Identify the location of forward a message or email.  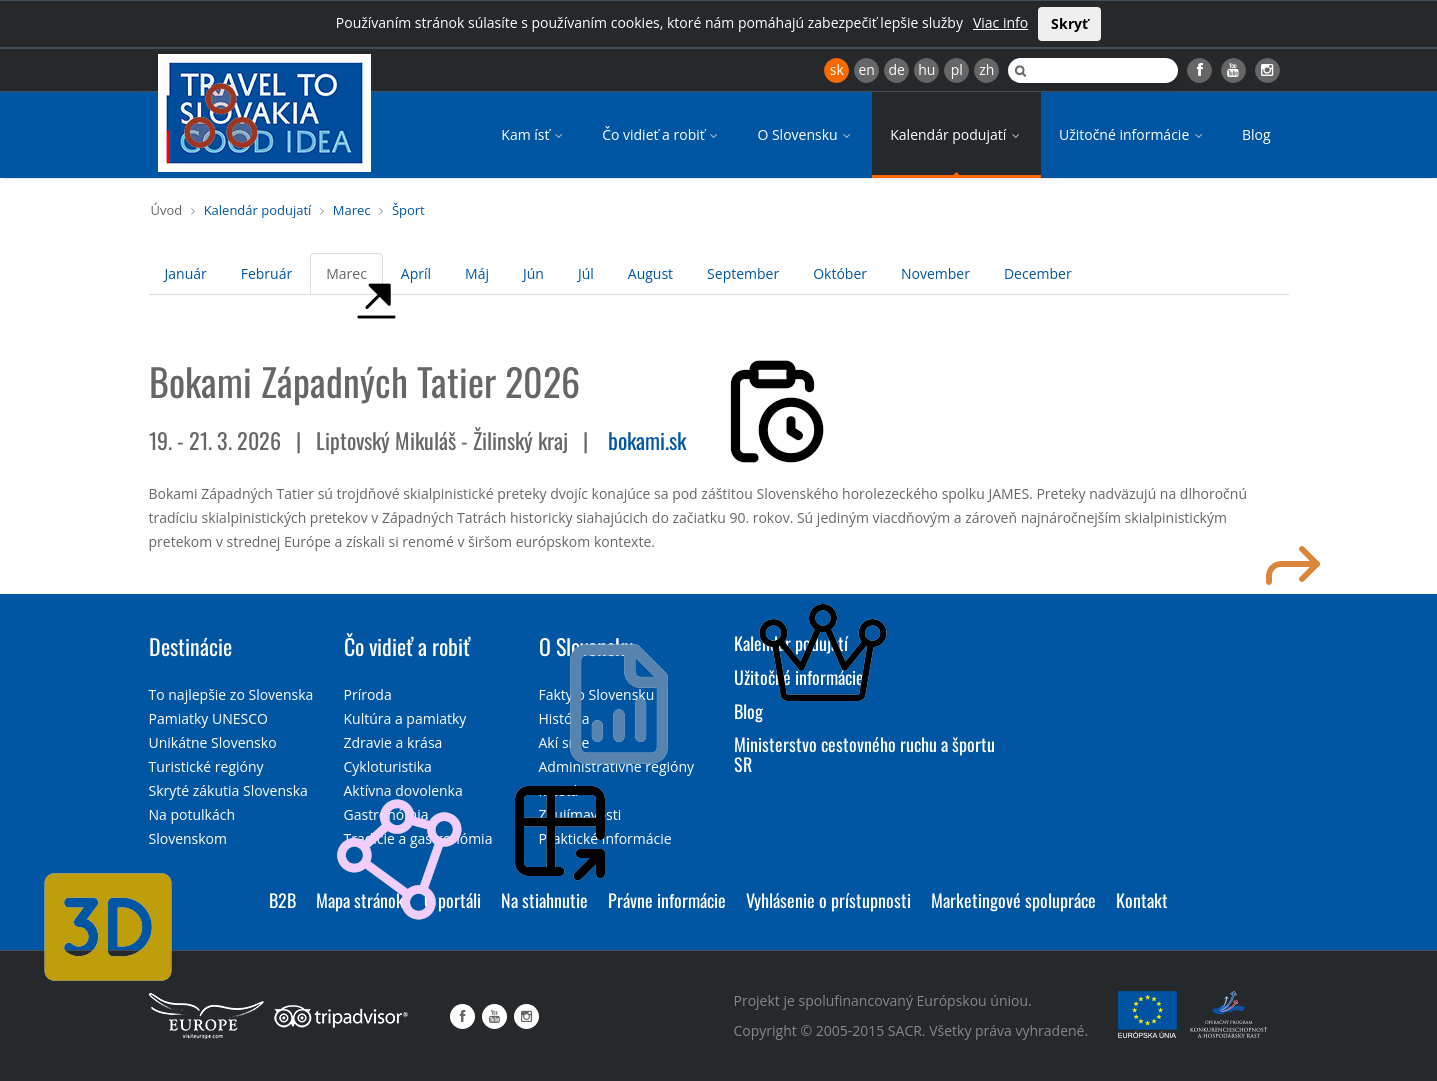
(1293, 564).